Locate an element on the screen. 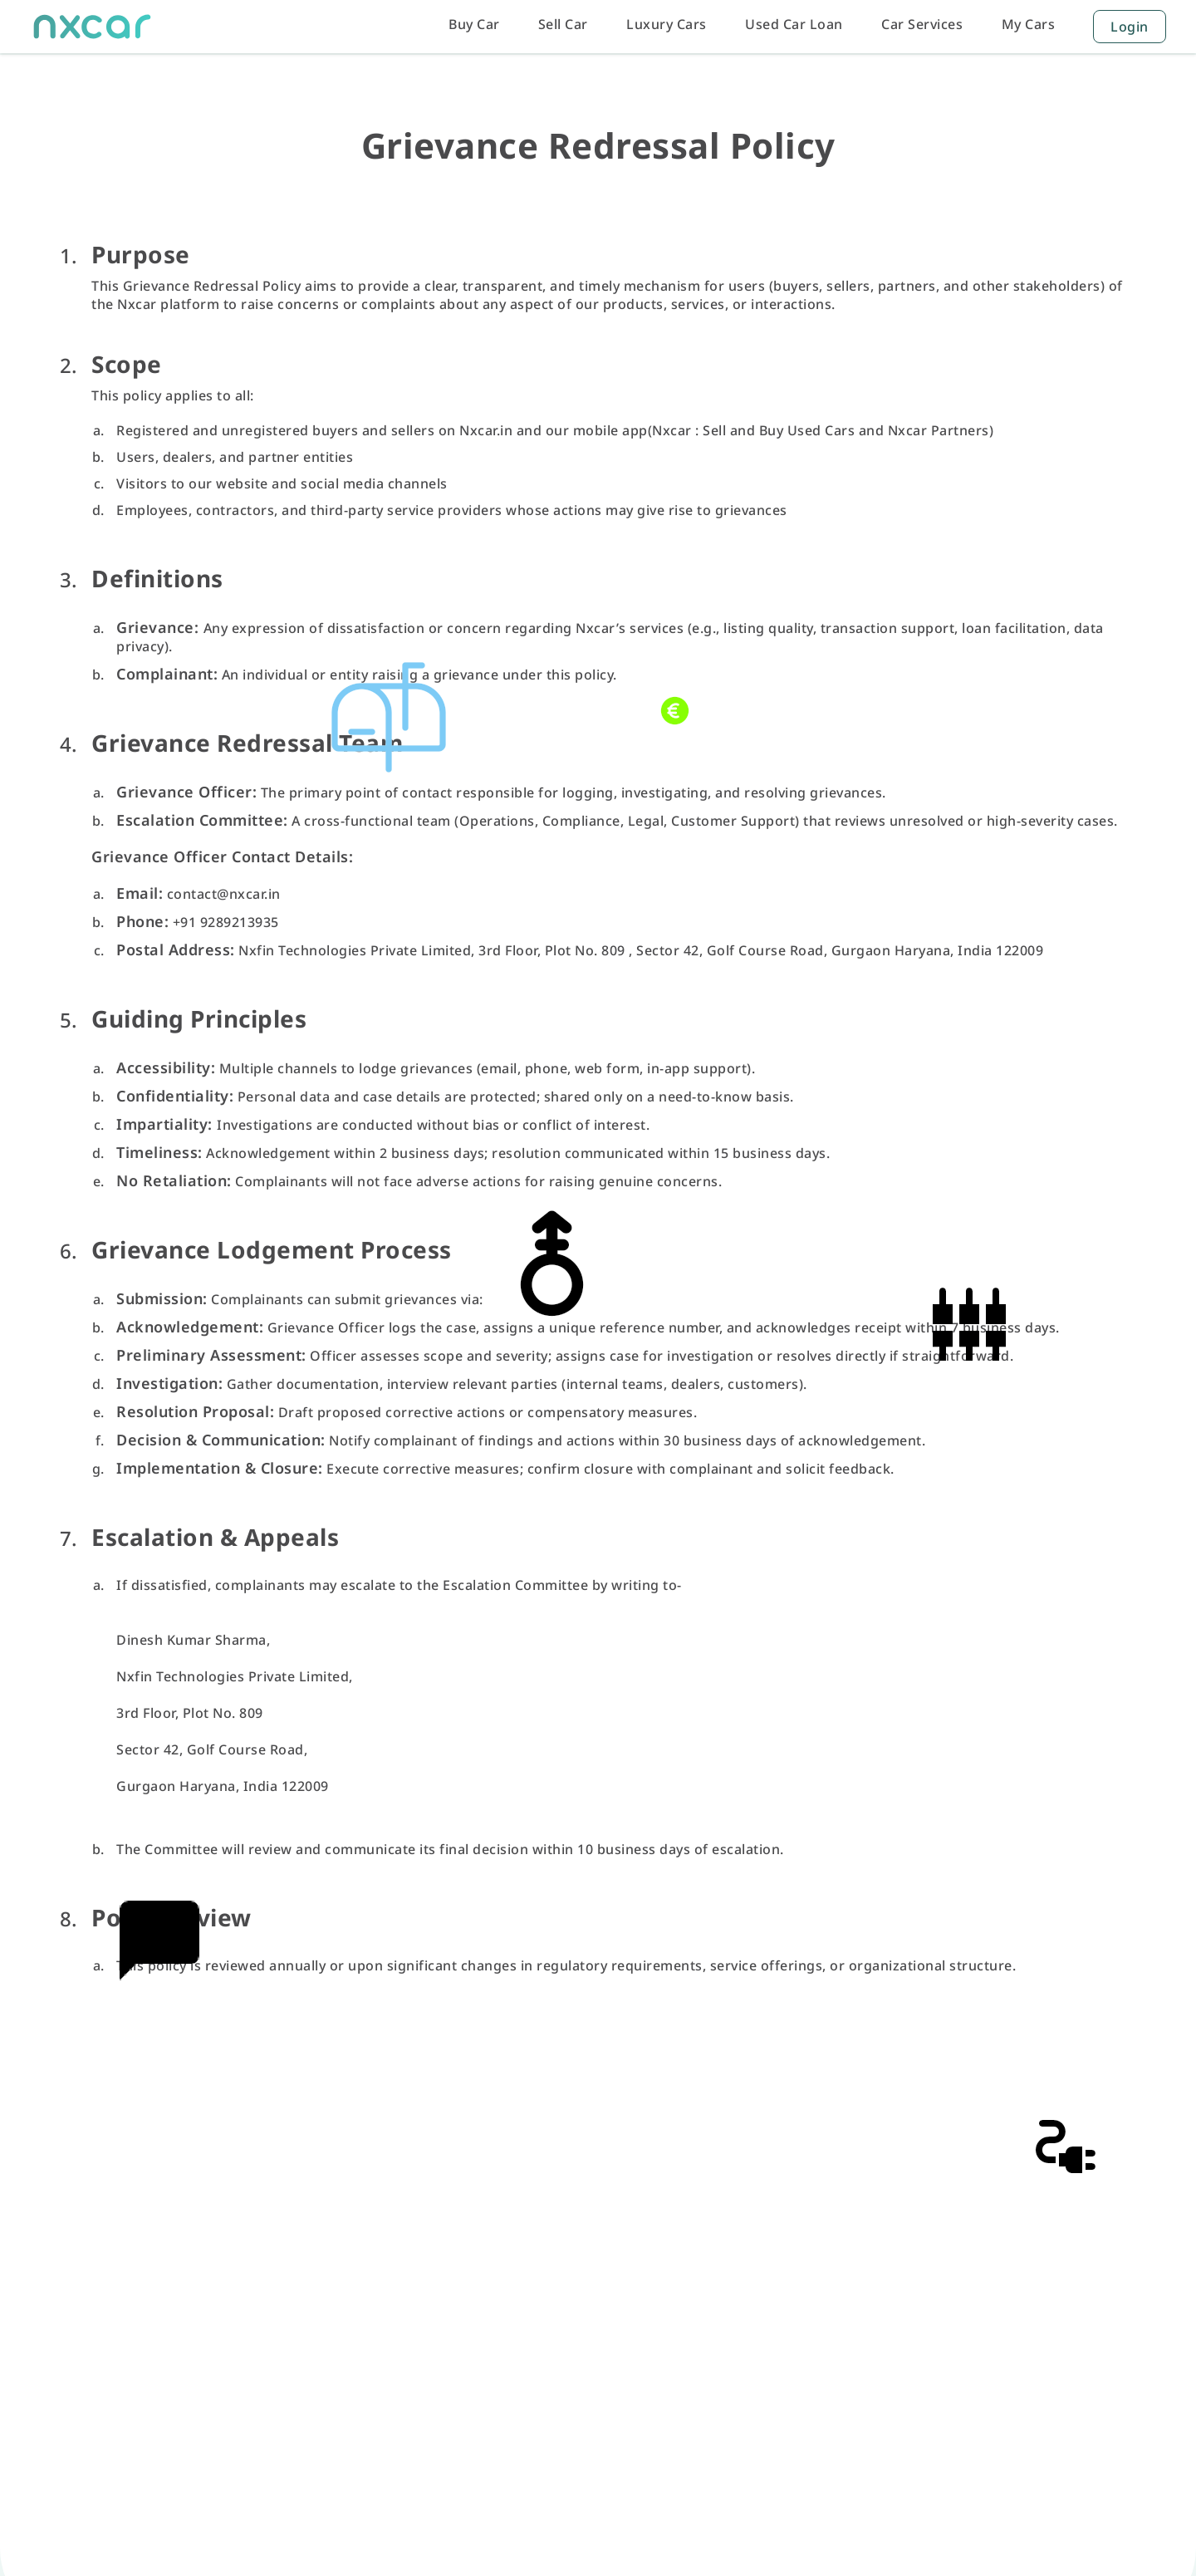 The width and height of the screenshot is (1196, 2576). view price or amount in euros is located at coordinates (674, 710).